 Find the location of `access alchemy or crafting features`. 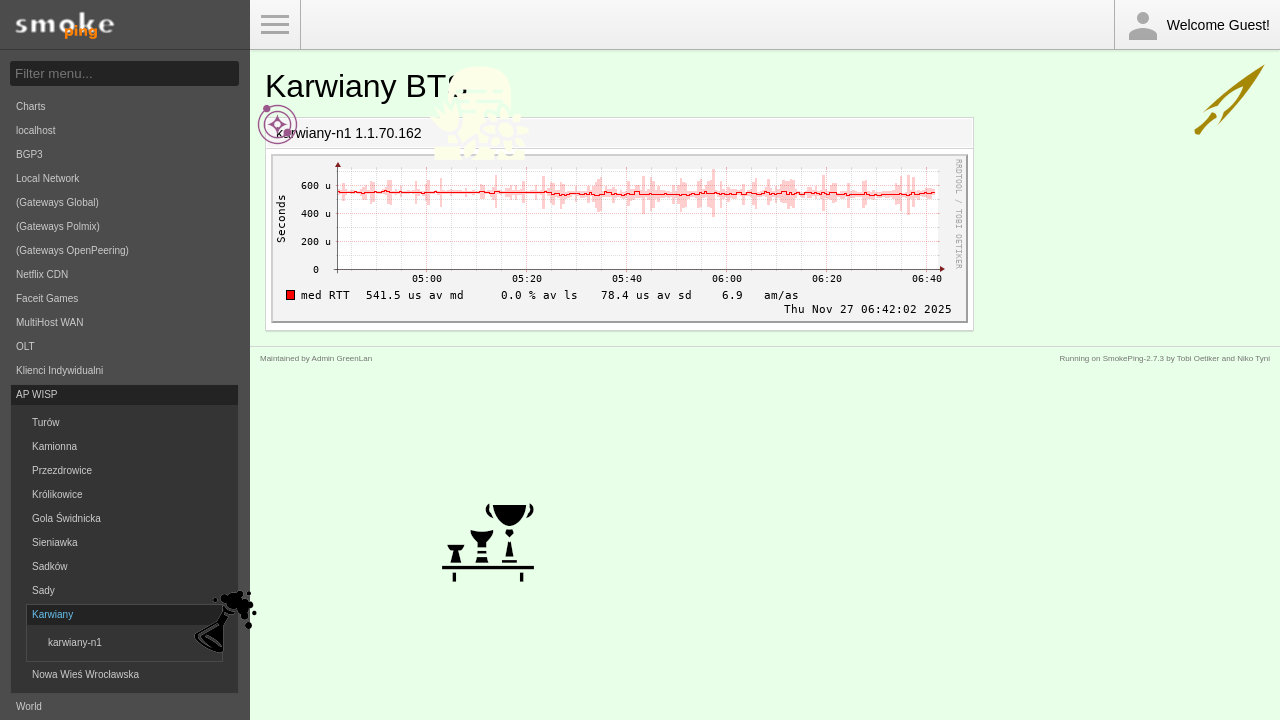

access alchemy or crafting features is located at coordinates (225, 621).